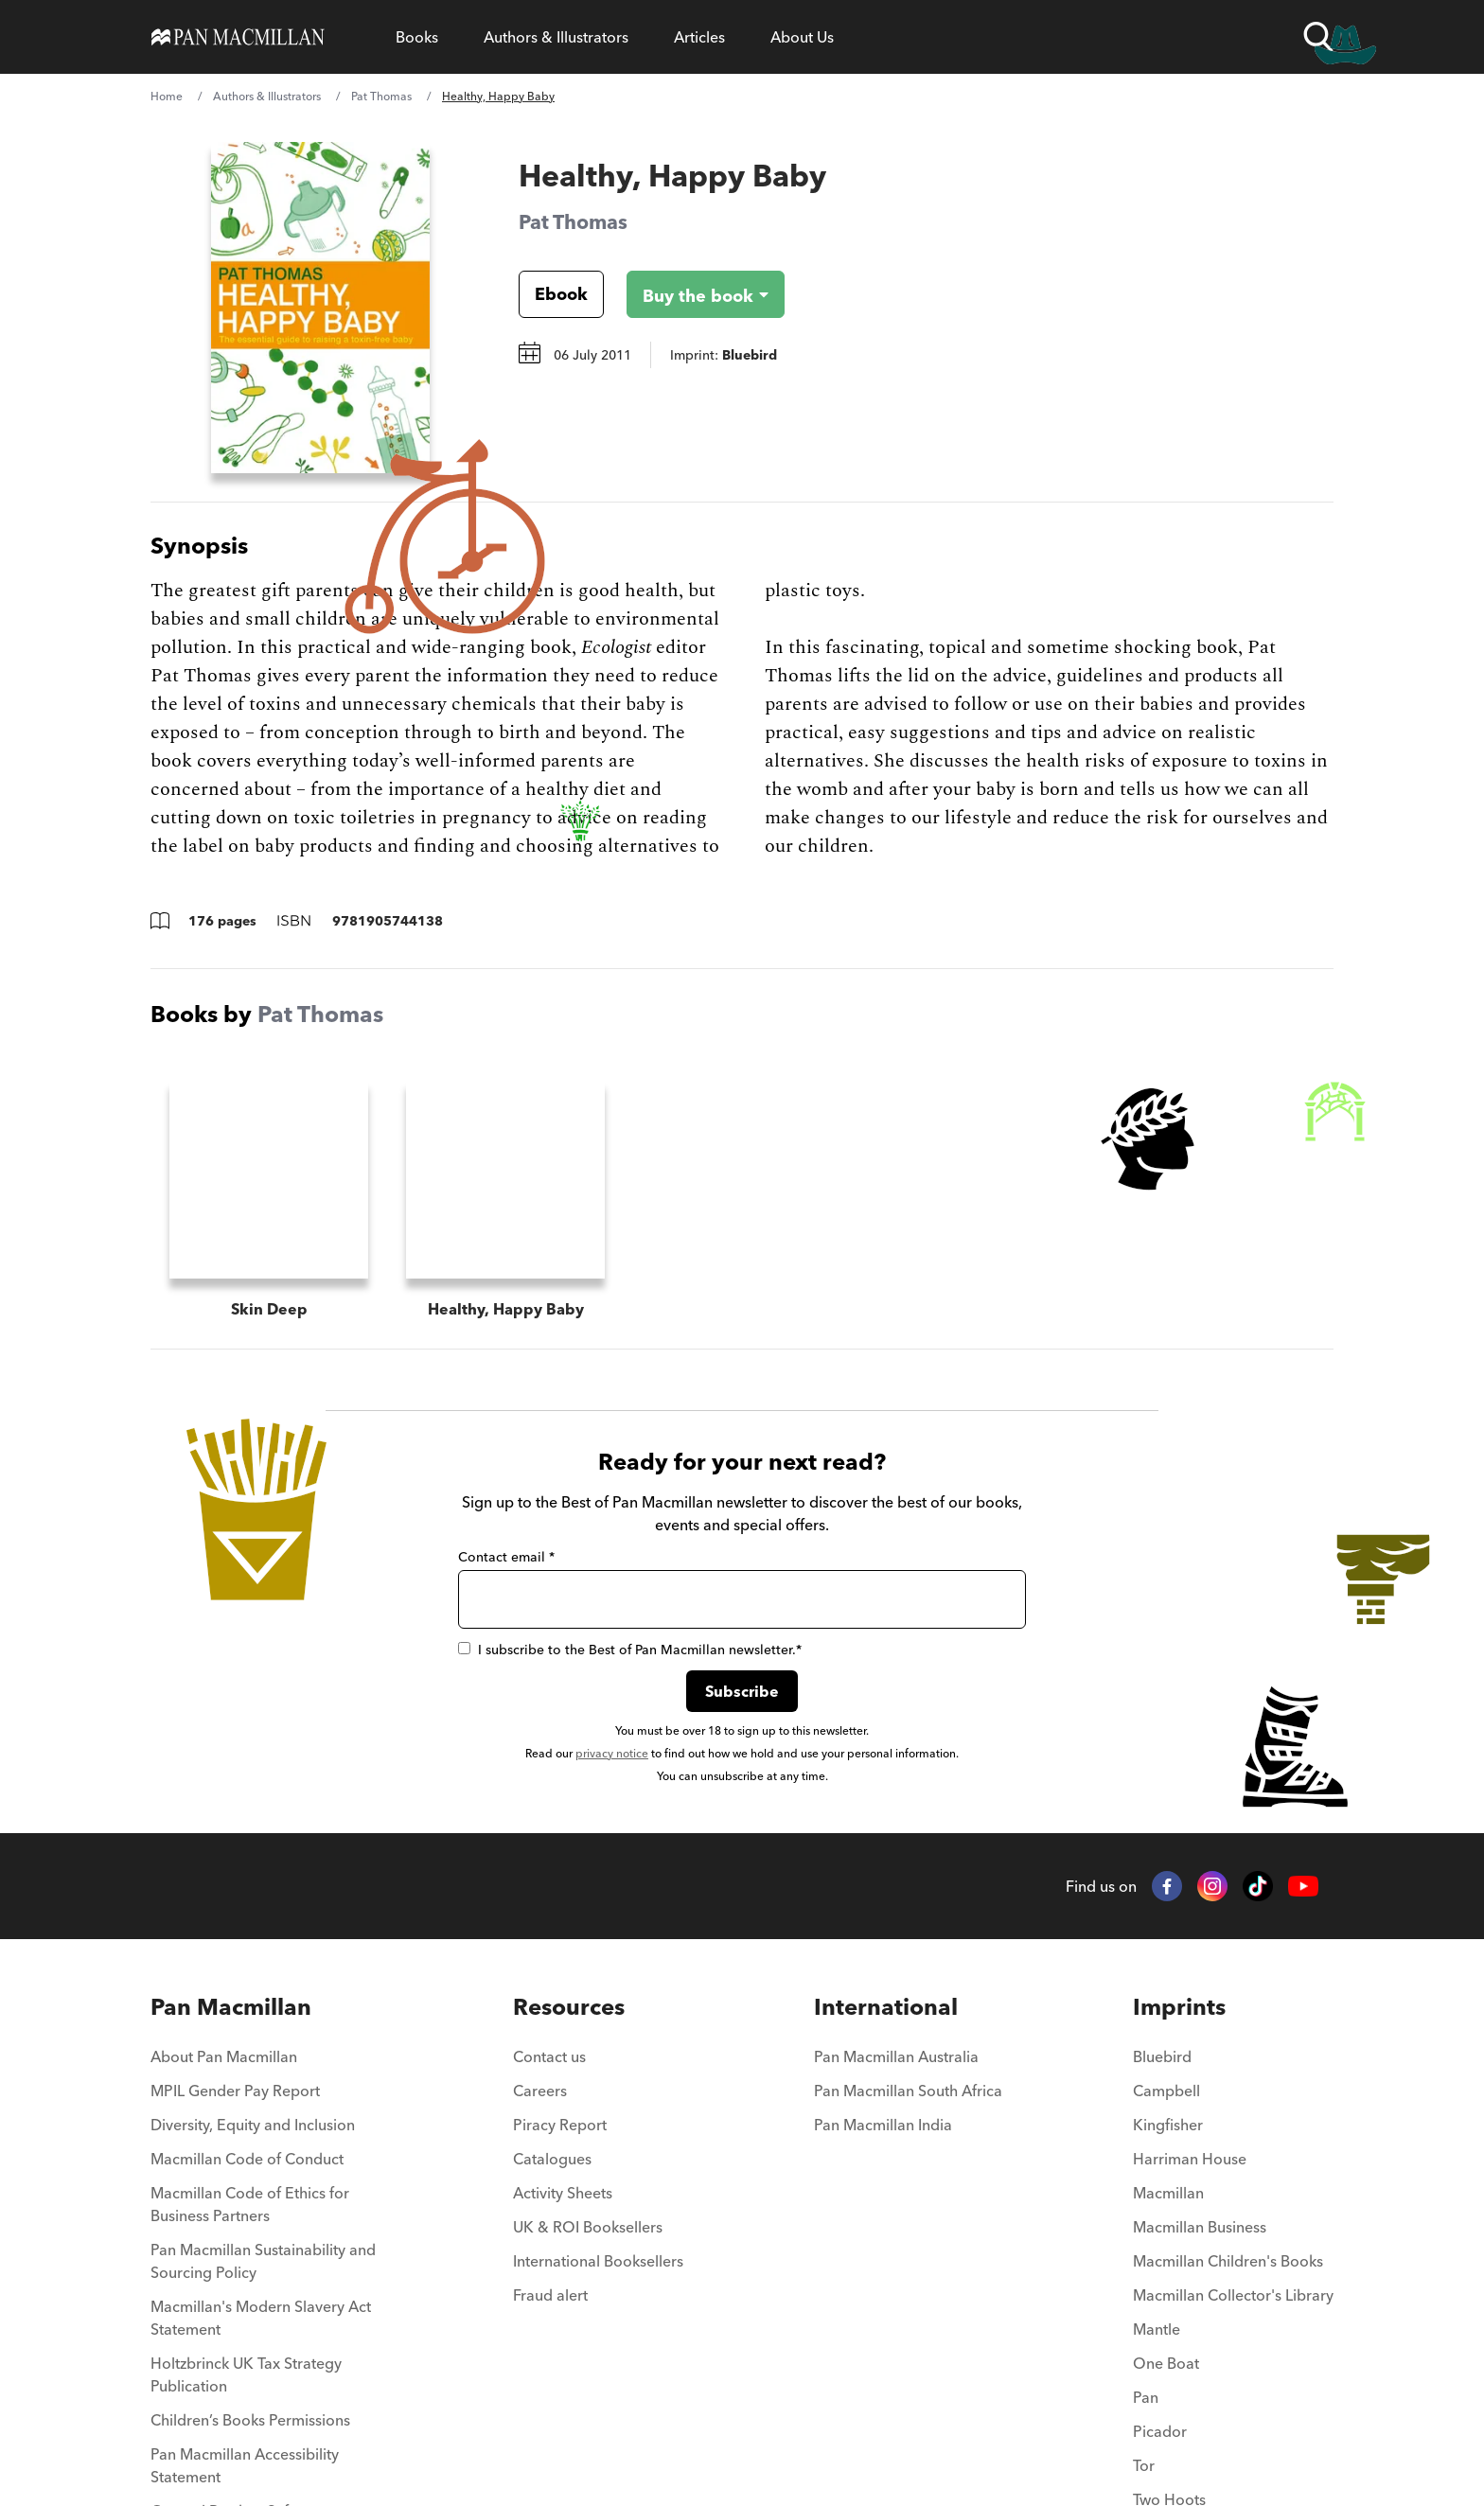 This screenshot has height=2506, width=1484. What do you see at coordinates (445, 534) in the screenshot?
I see `vintage or classic cycling mode` at bounding box center [445, 534].